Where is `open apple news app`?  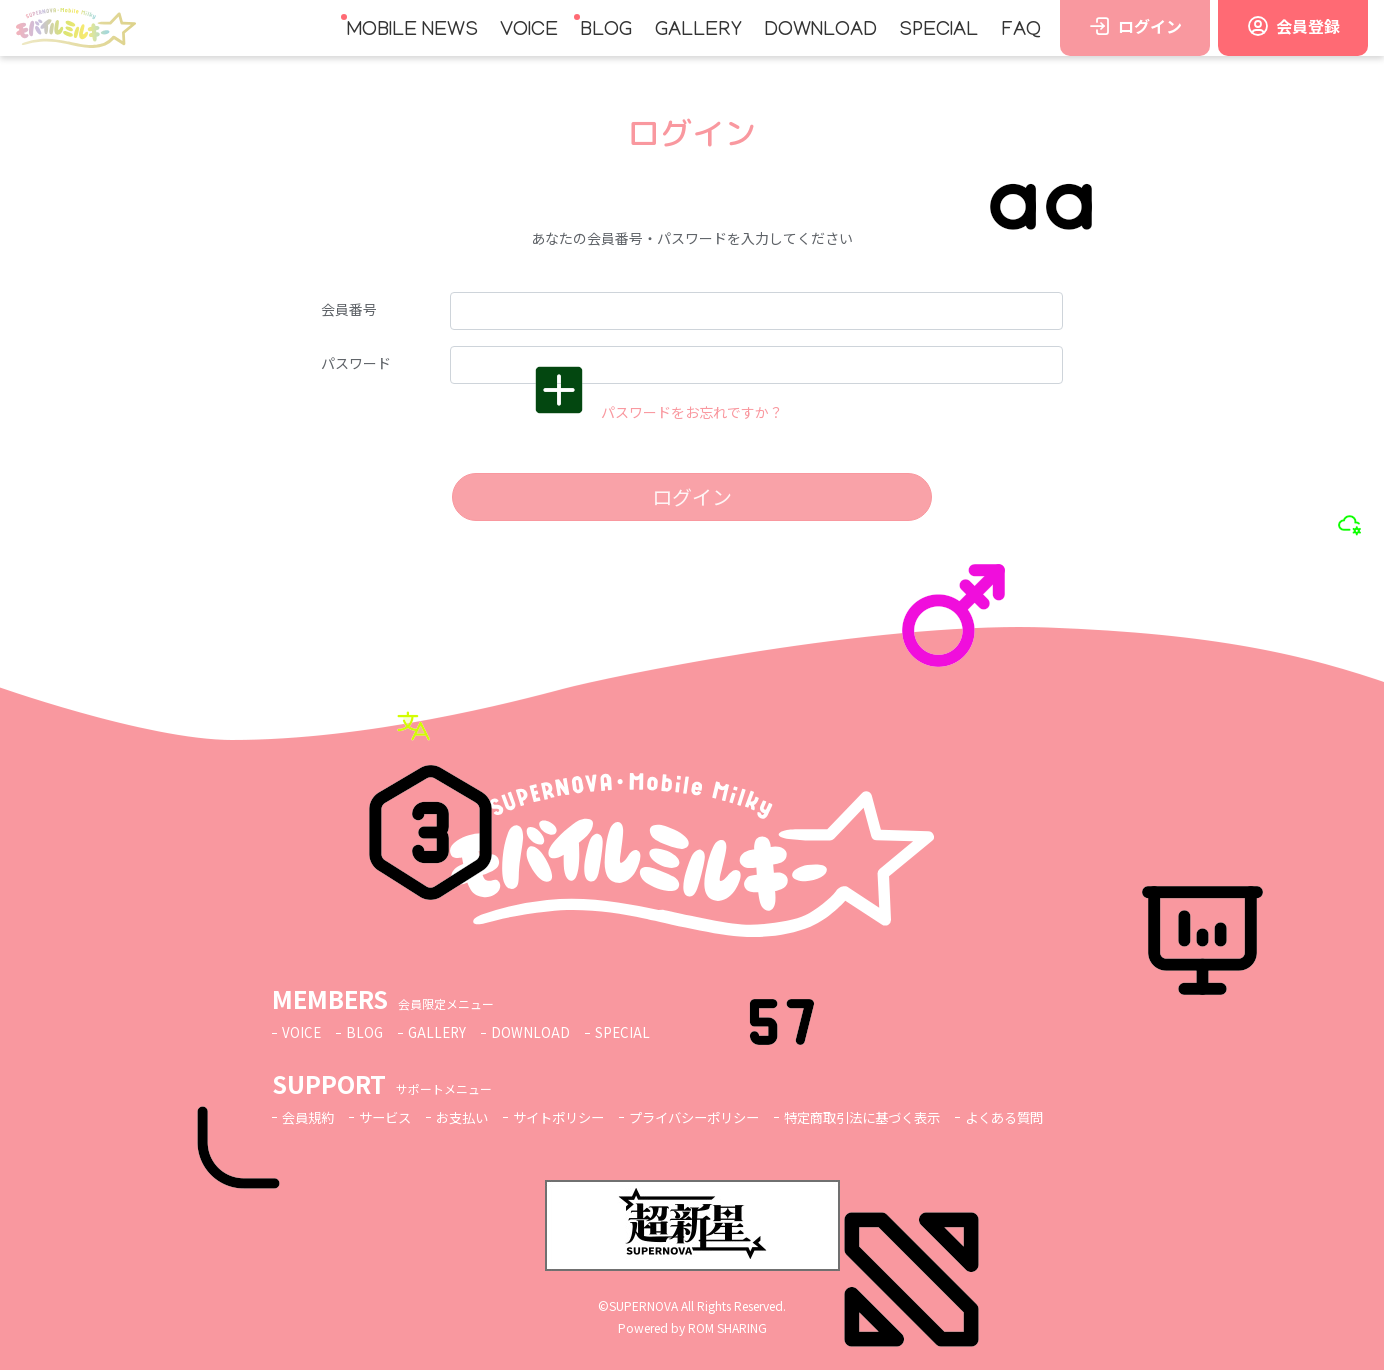
open apple news app is located at coordinates (911, 1279).